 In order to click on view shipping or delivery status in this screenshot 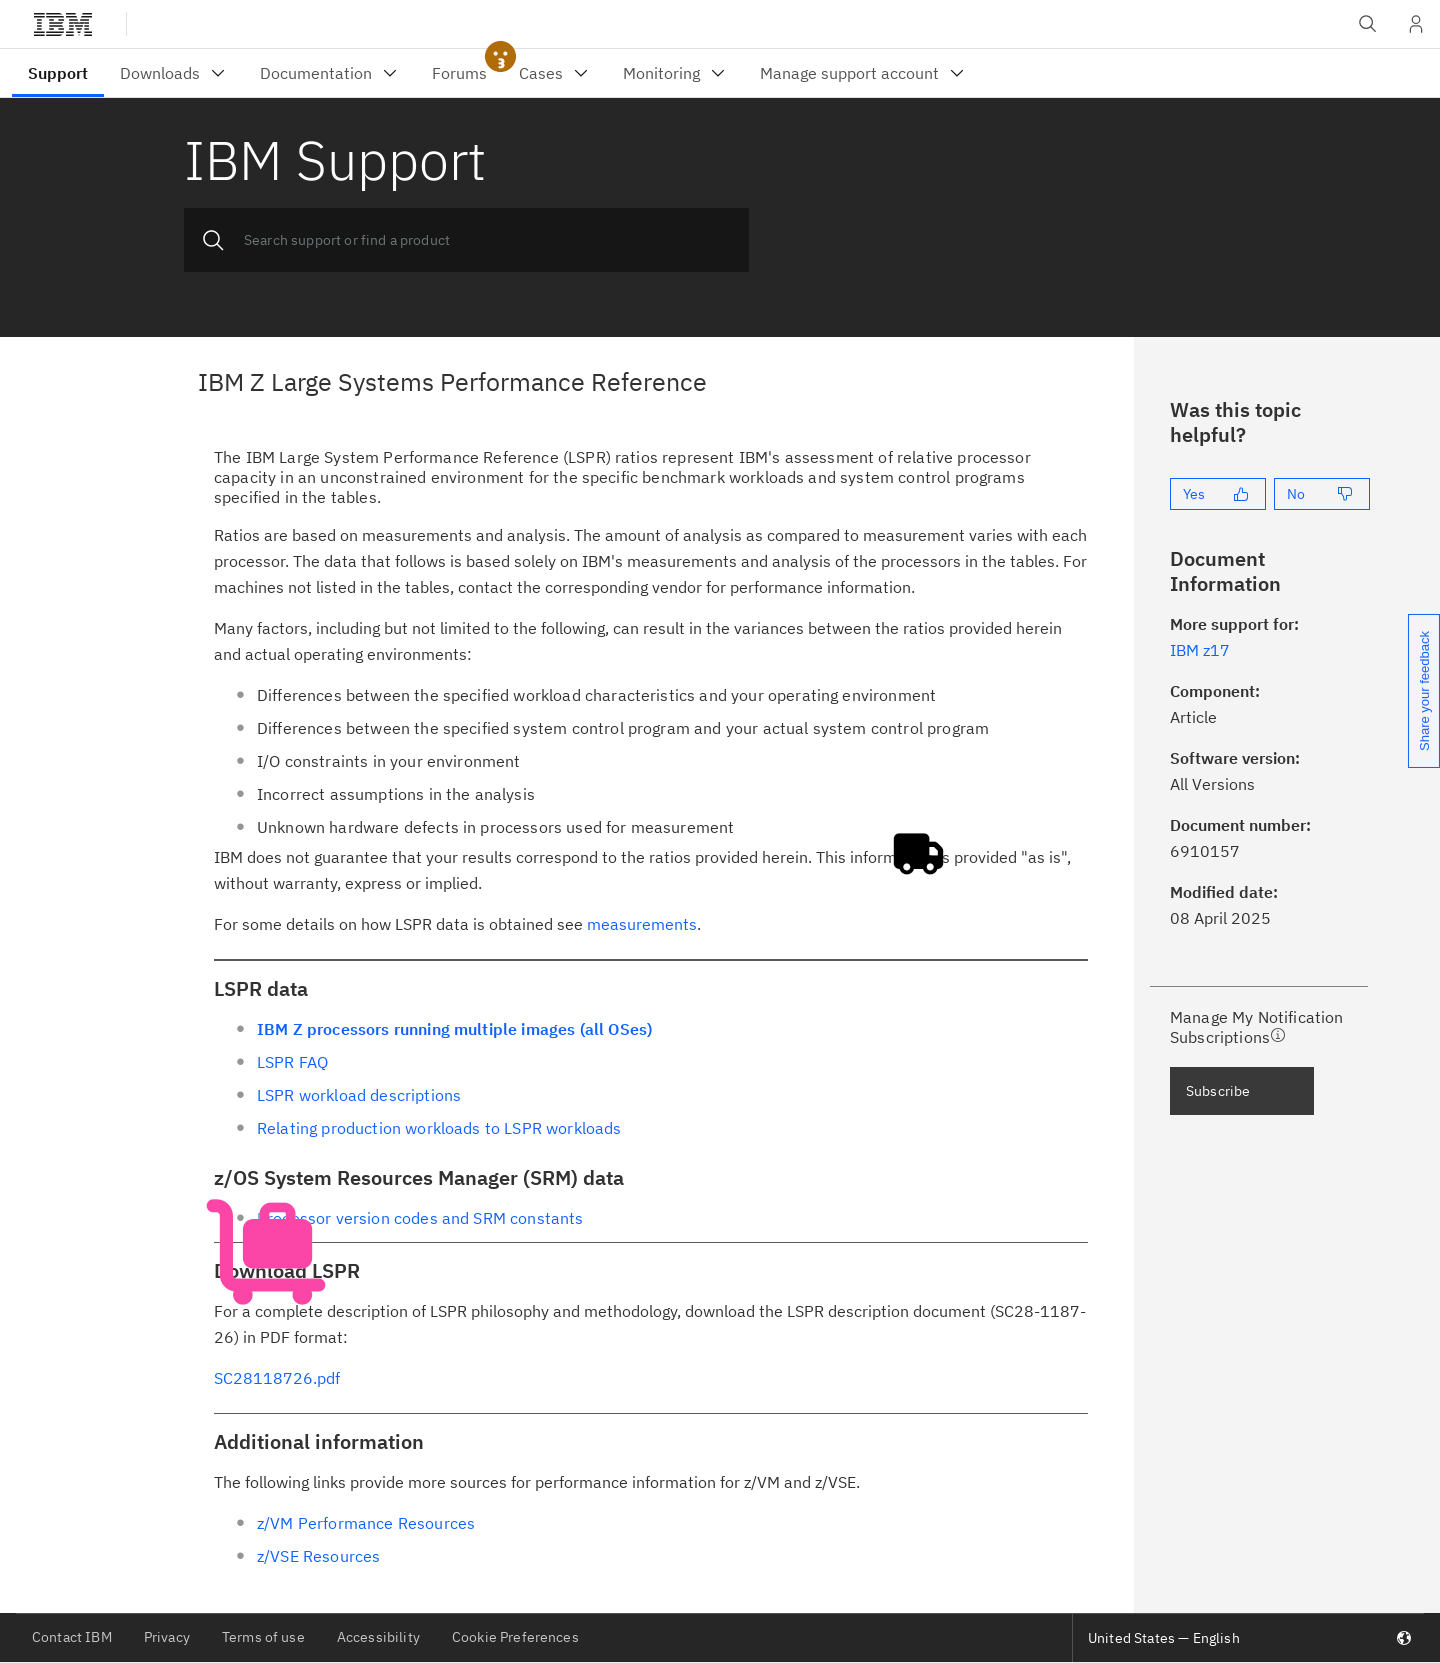, I will do `click(918, 852)`.